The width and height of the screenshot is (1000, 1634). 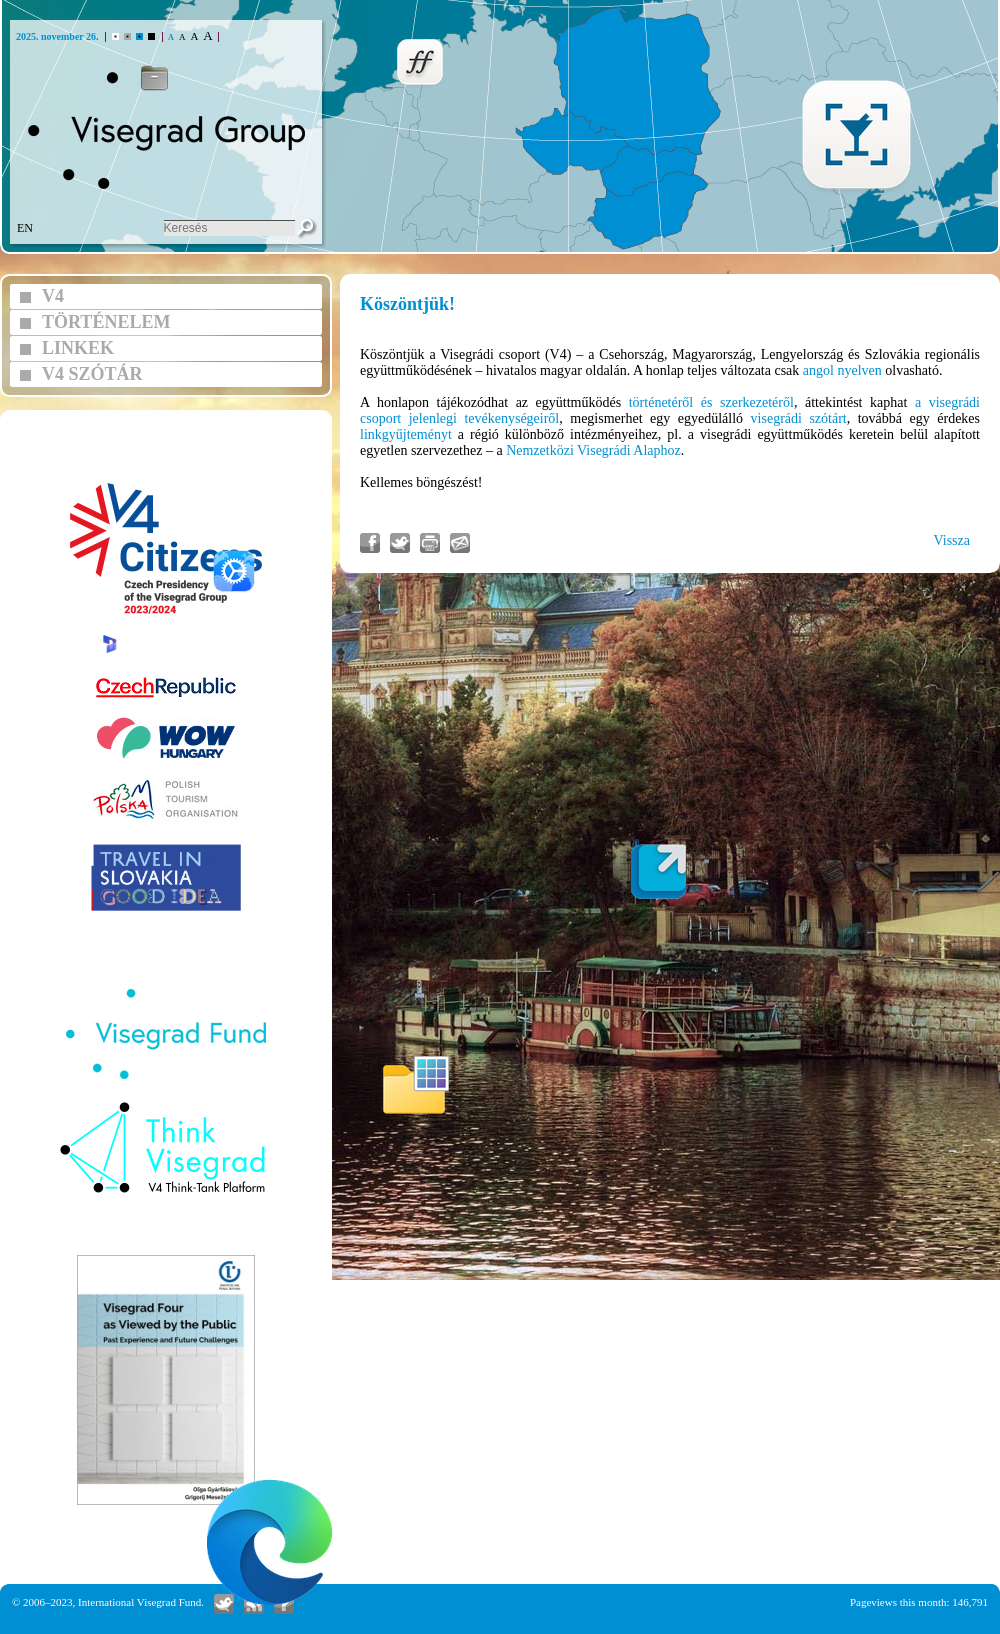 What do you see at coordinates (420, 62) in the screenshot?
I see `open fontforge font editing application` at bounding box center [420, 62].